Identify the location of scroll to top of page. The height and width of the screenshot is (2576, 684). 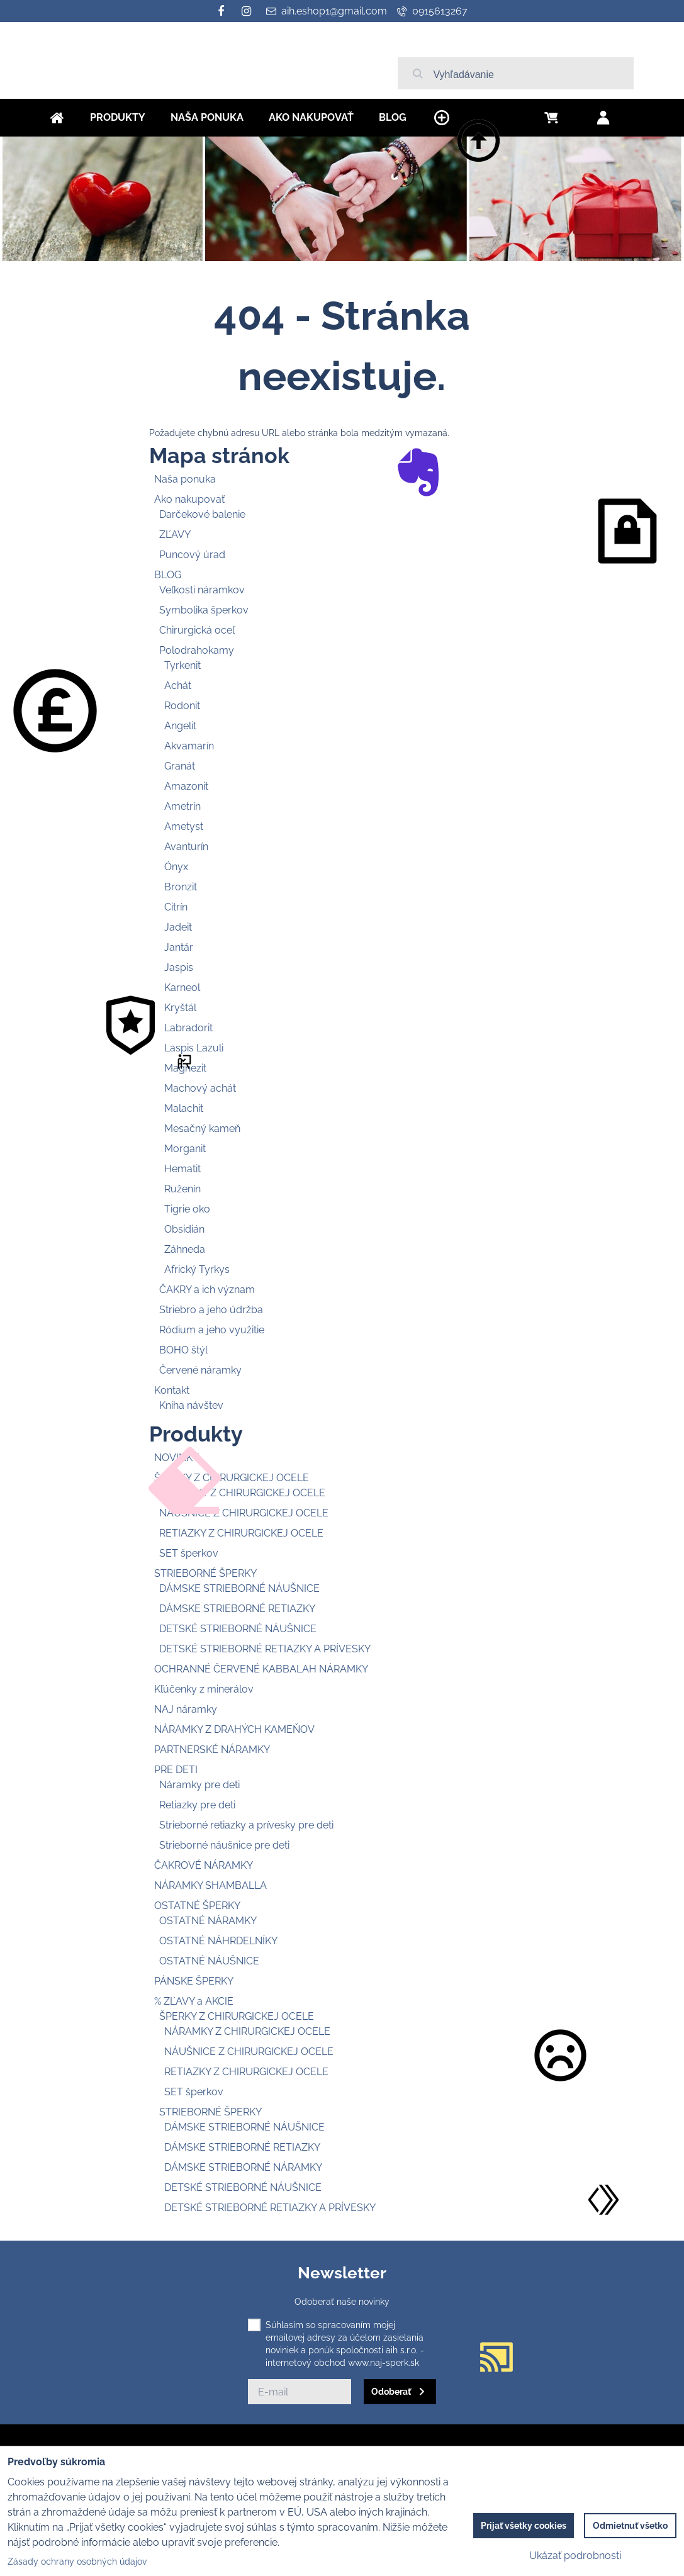
(478, 140).